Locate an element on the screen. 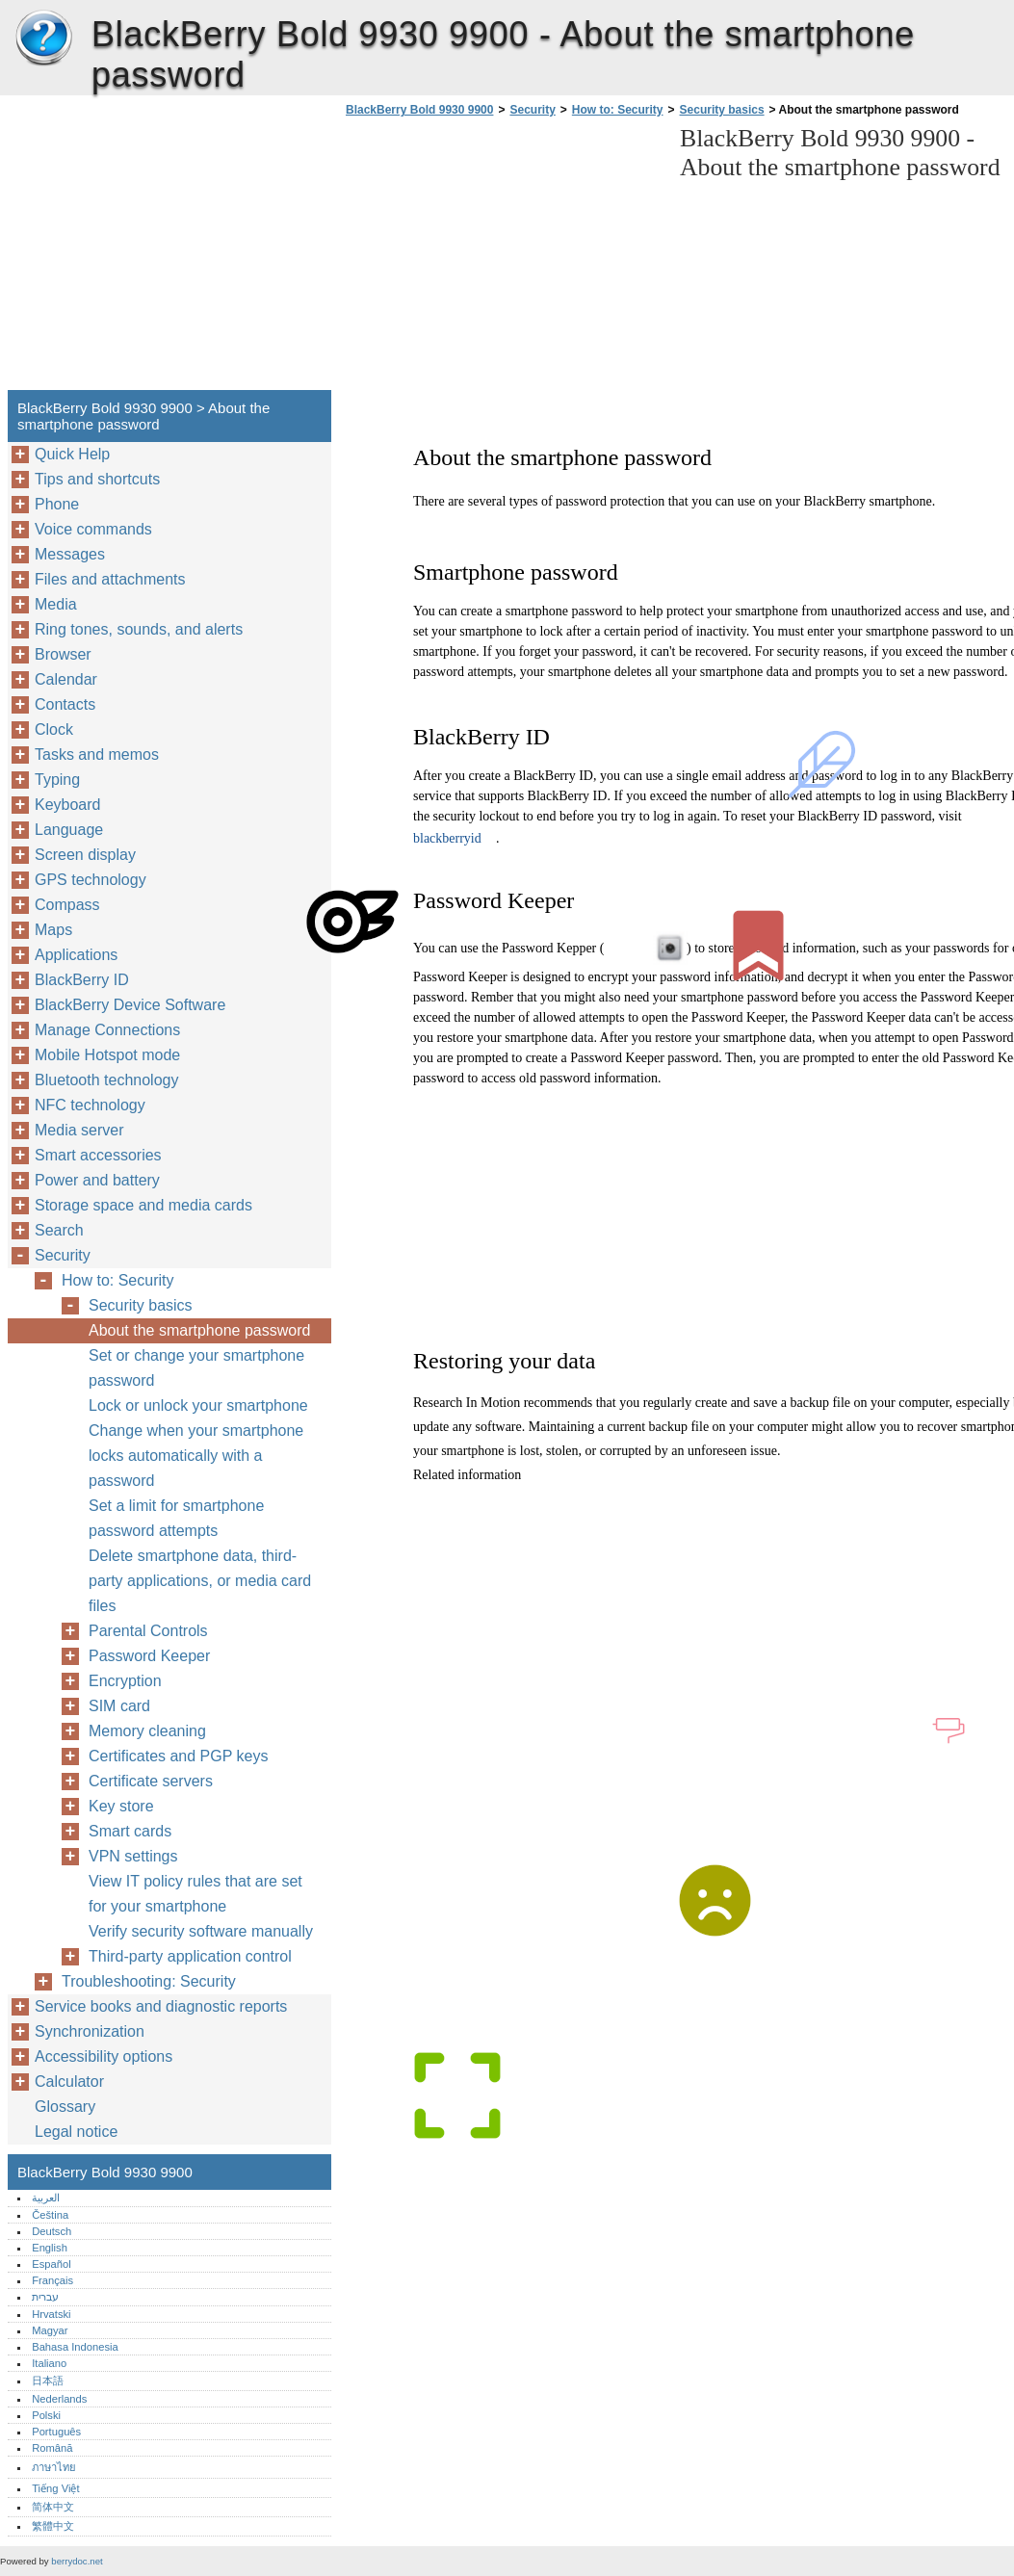  link to OnlyFans profile is located at coordinates (352, 920).